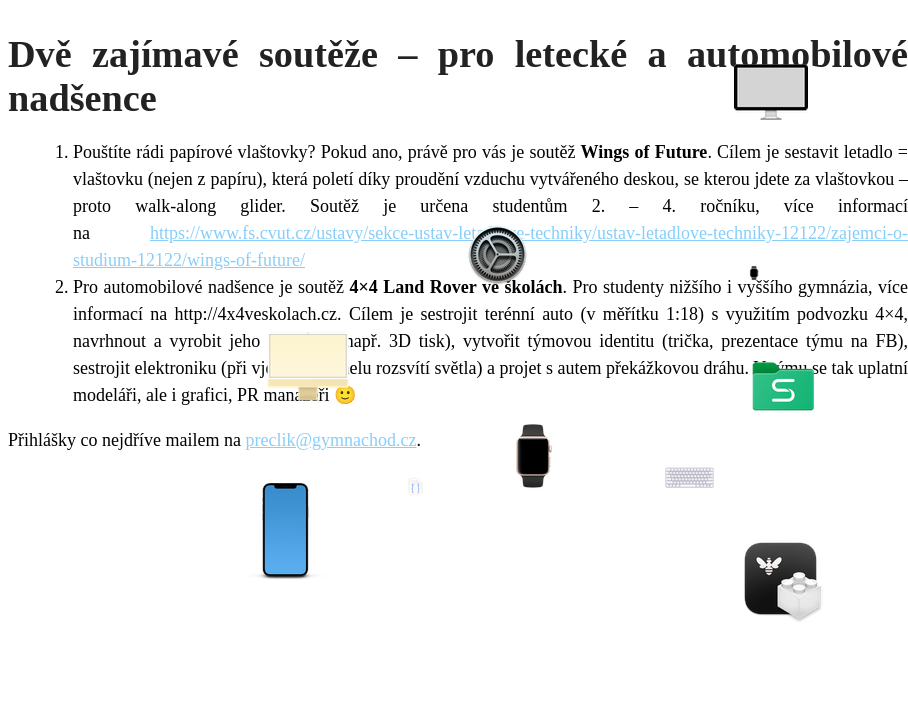  Describe the element at coordinates (783, 388) in the screenshot. I see `open folder containing WPS spreadsheet files` at that location.